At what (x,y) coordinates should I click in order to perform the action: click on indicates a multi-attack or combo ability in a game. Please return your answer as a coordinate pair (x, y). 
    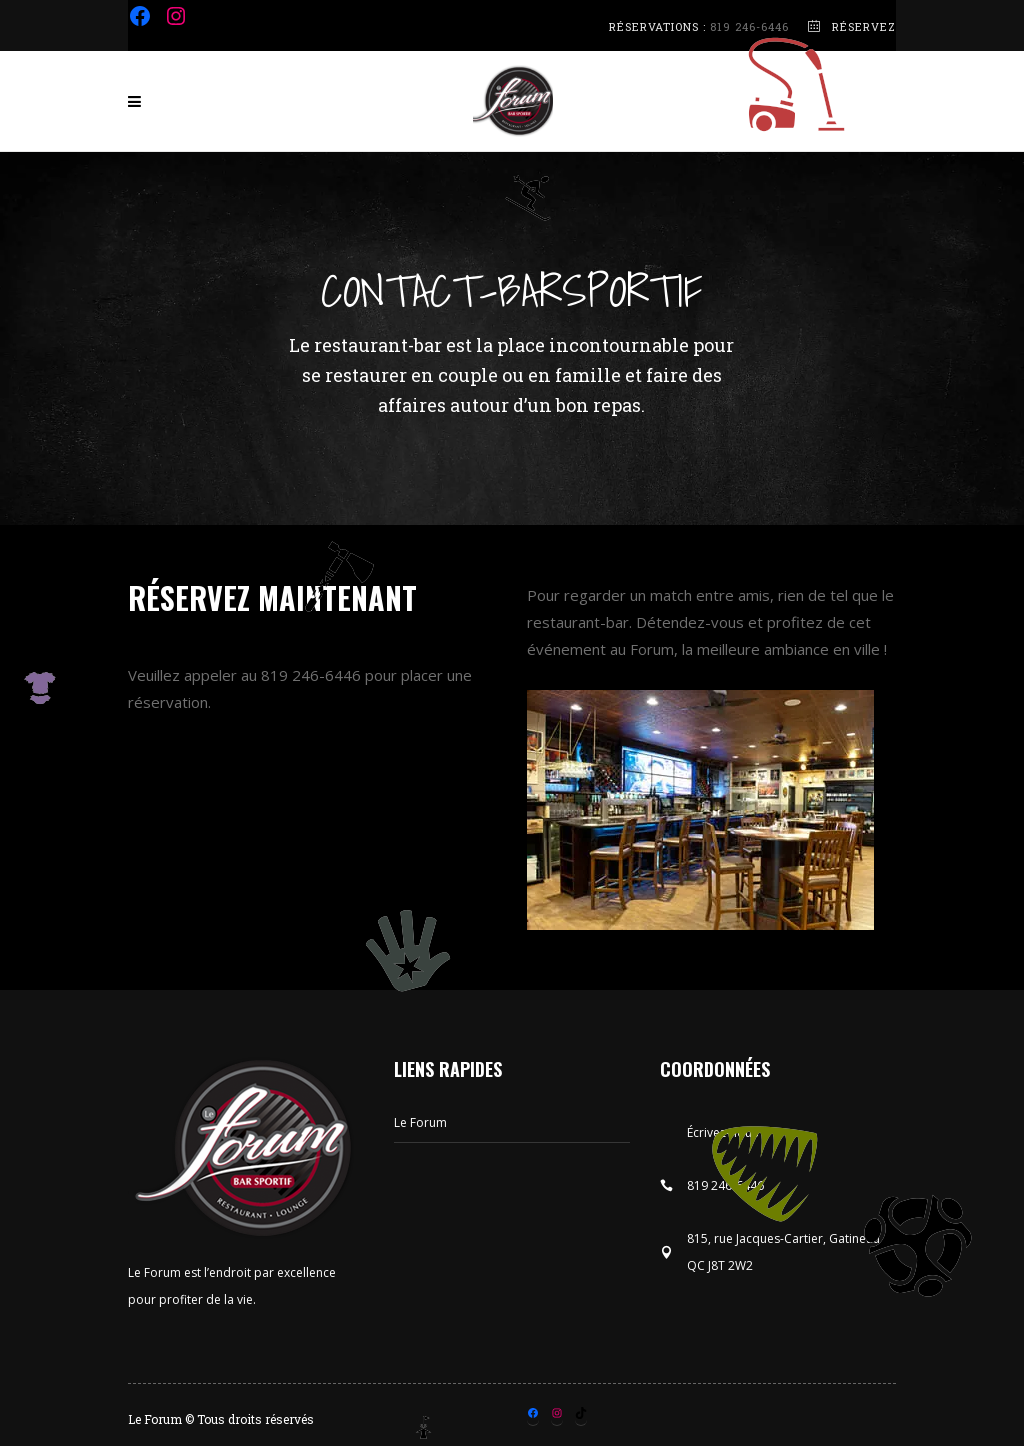
    Looking at the image, I should click on (917, 1245).